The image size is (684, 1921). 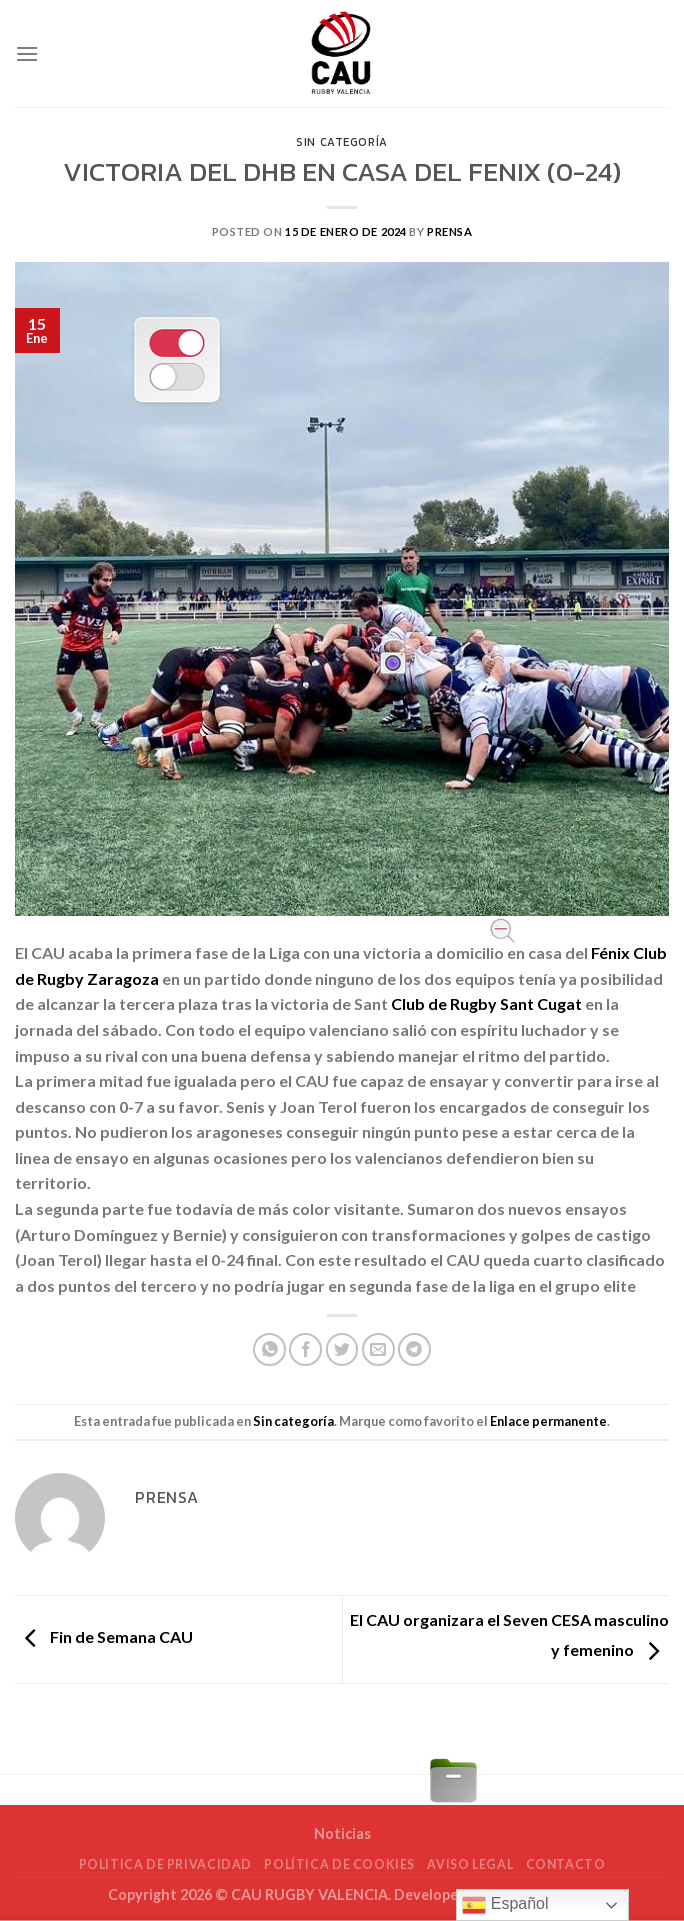 I want to click on zoom out to see more content, so click(x=502, y=930).